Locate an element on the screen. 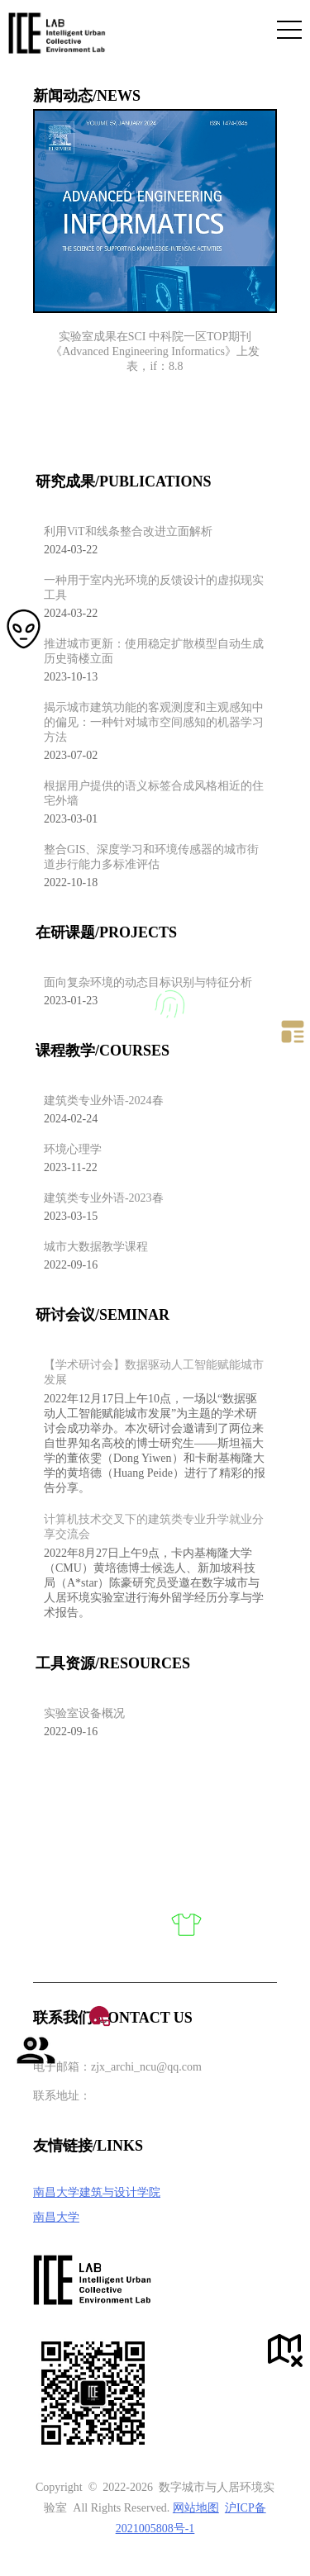 This screenshot has width=310, height=2576. access document templates is located at coordinates (293, 1032).